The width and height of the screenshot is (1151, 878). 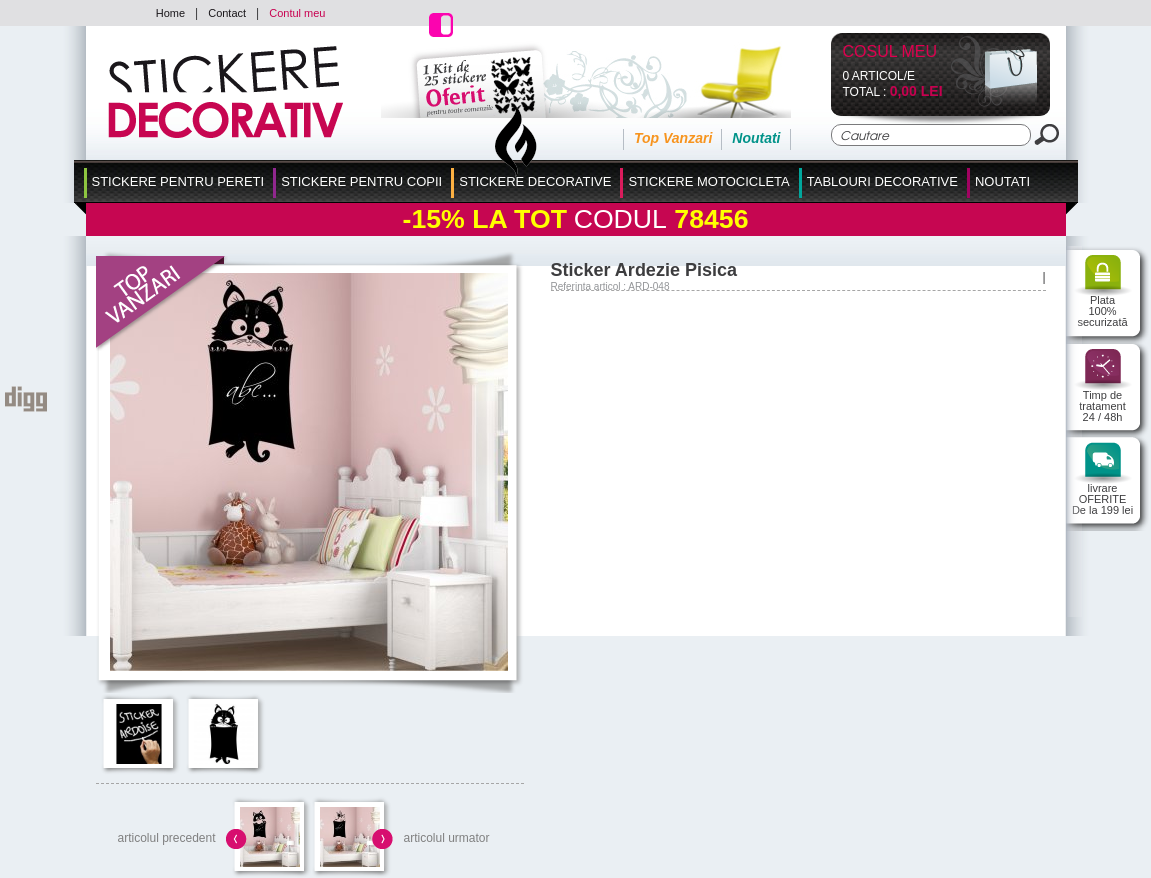 What do you see at coordinates (26, 399) in the screenshot?
I see `digg social news website logo` at bounding box center [26, 399].